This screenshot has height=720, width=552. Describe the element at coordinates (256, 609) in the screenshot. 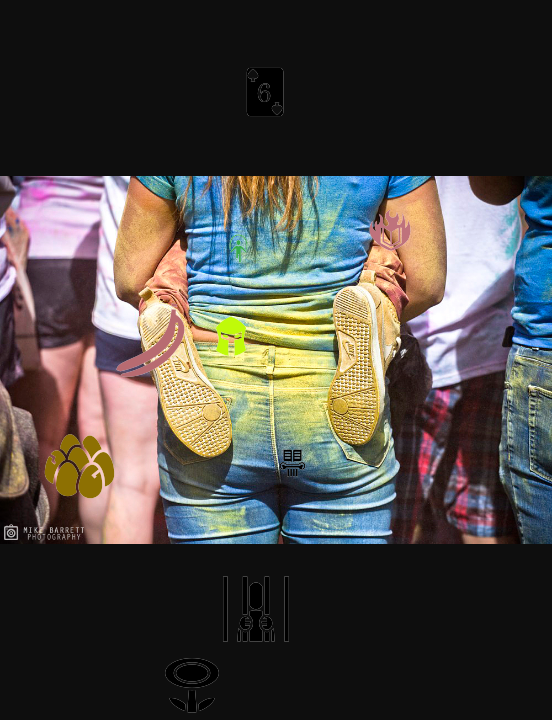

I see `indicates a prisoner or incarcerated character` at that location.